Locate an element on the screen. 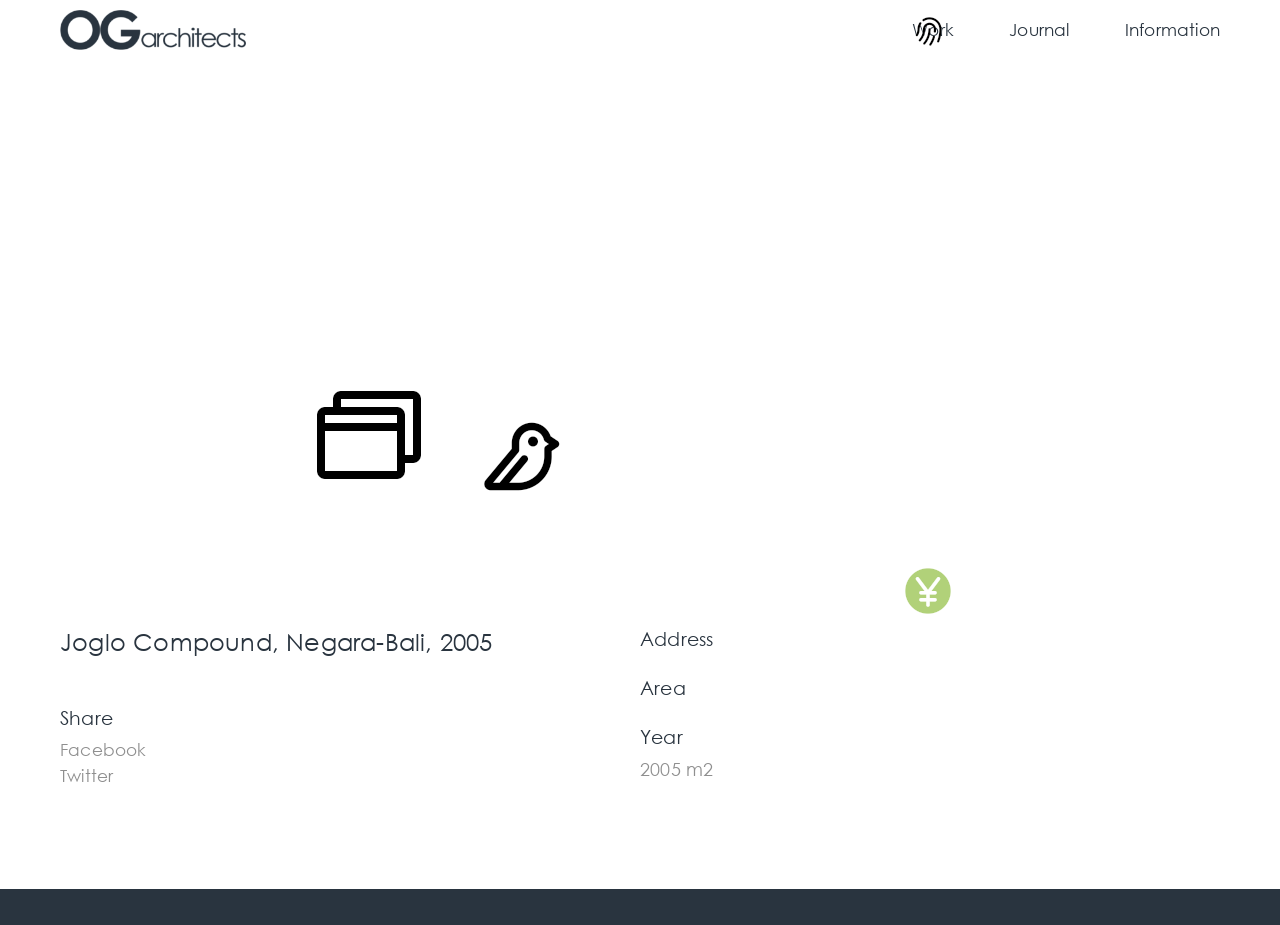  authenticate with fingerprint is located at coordinates (929, 31).